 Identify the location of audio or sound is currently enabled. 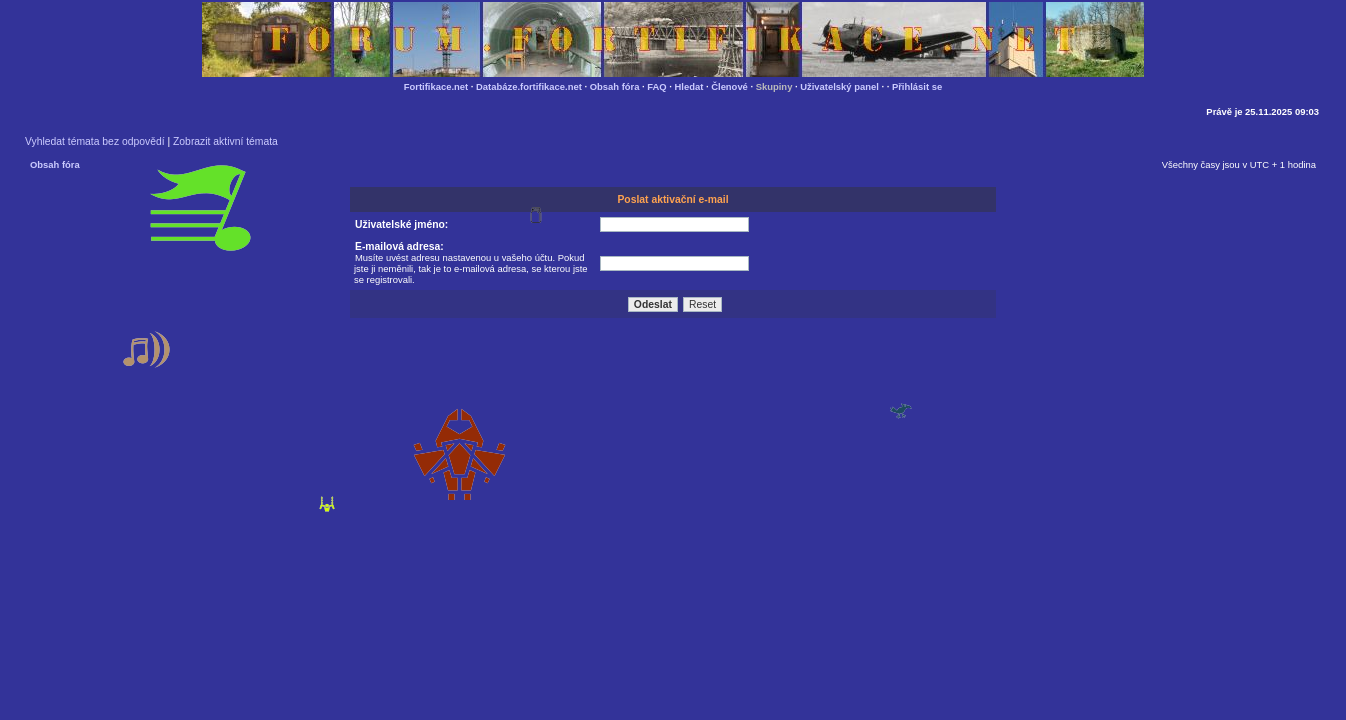
(146, 349).